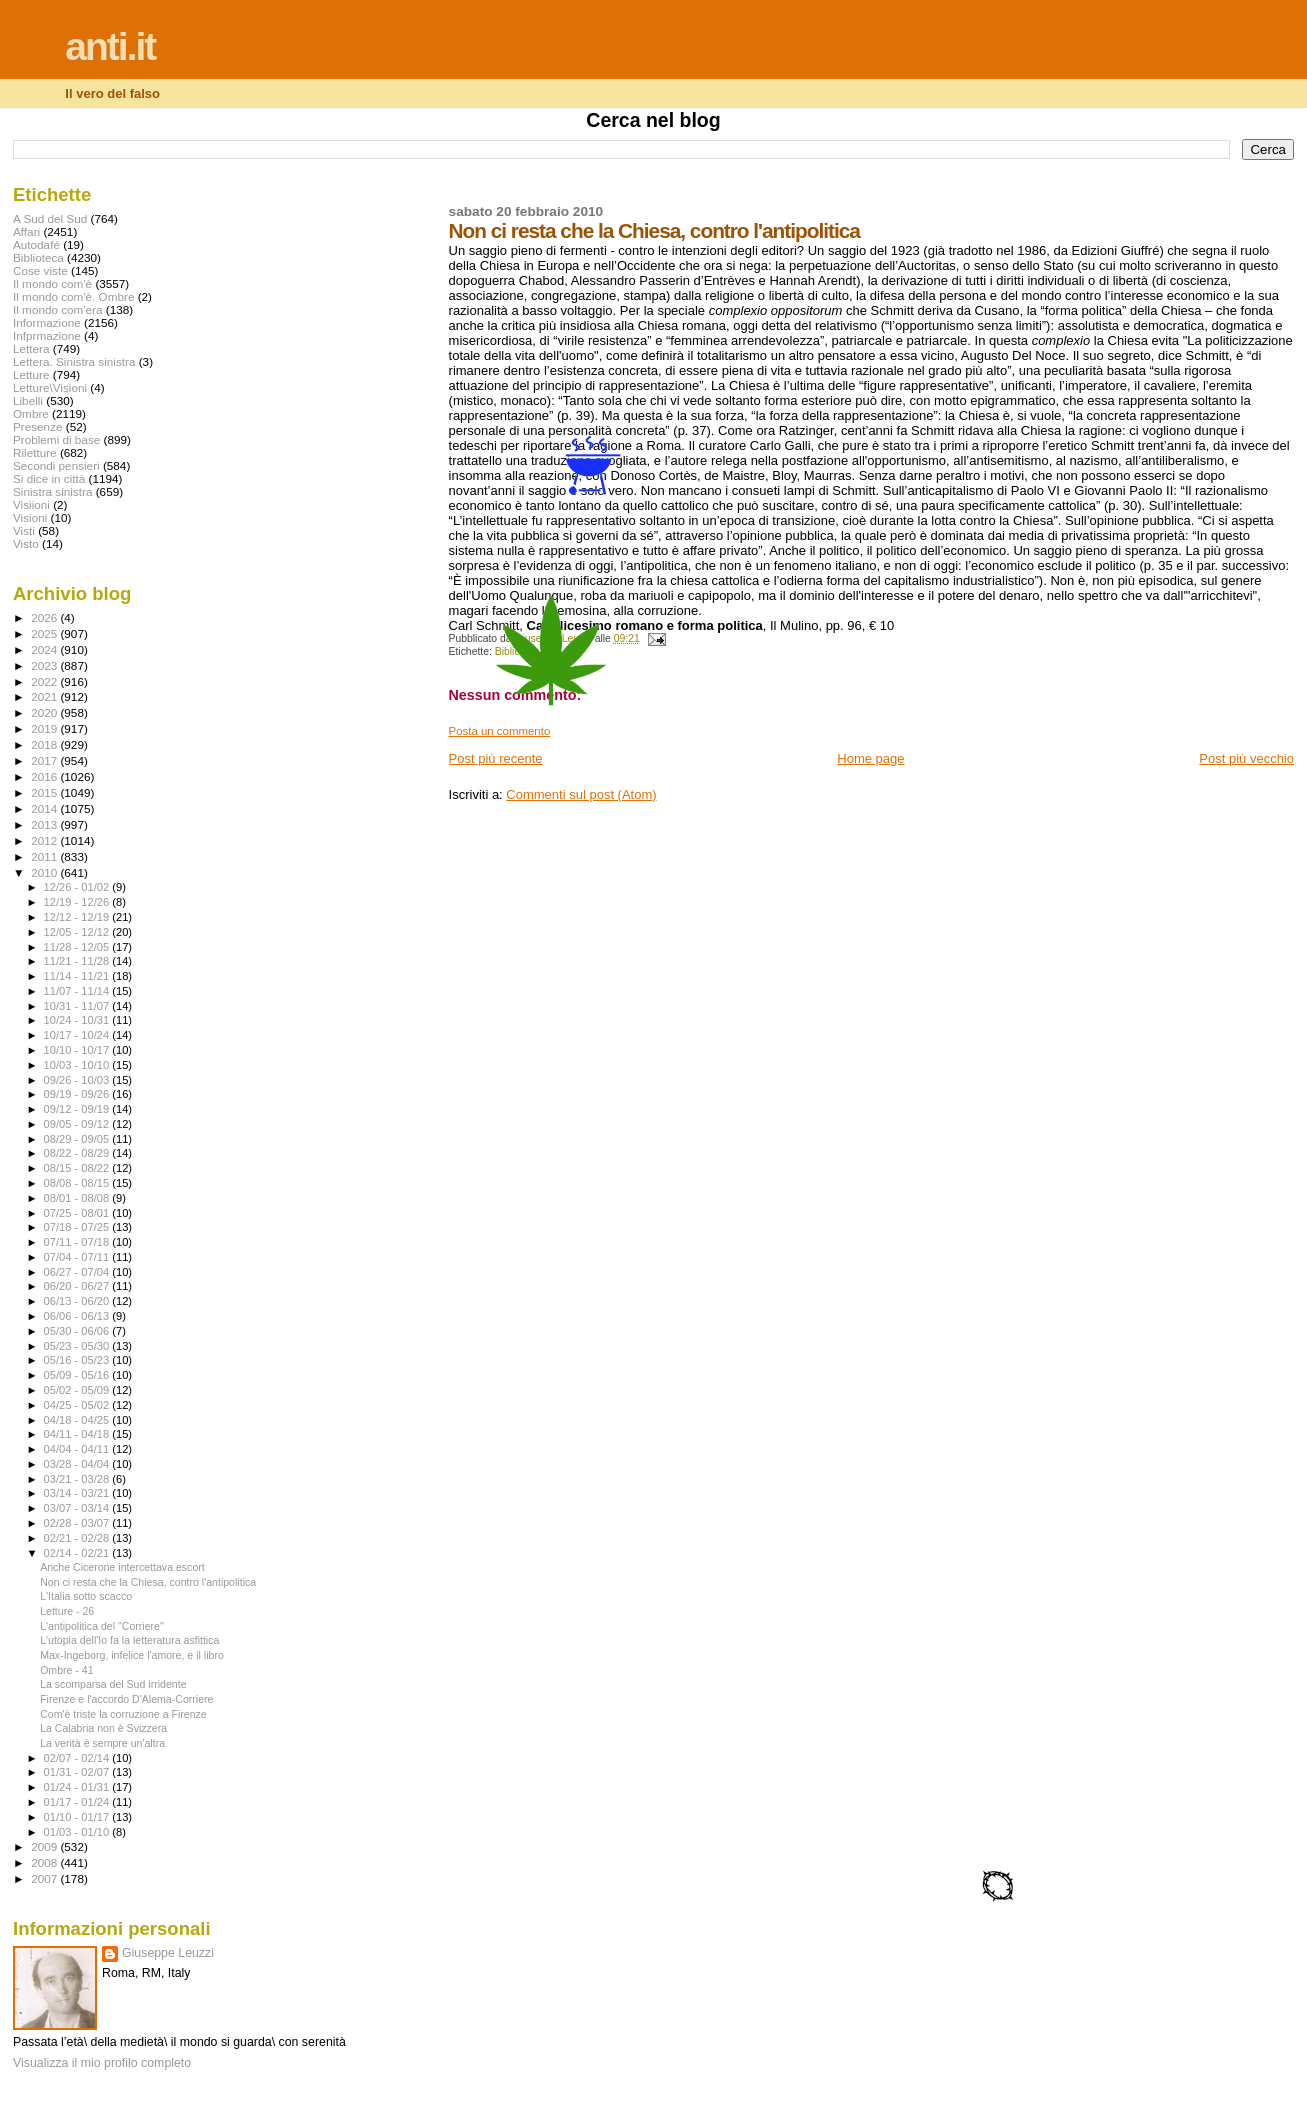 The image size is (1307, 2118). I want to click on browse hemp or cannabis-related products, so click(551, 650).